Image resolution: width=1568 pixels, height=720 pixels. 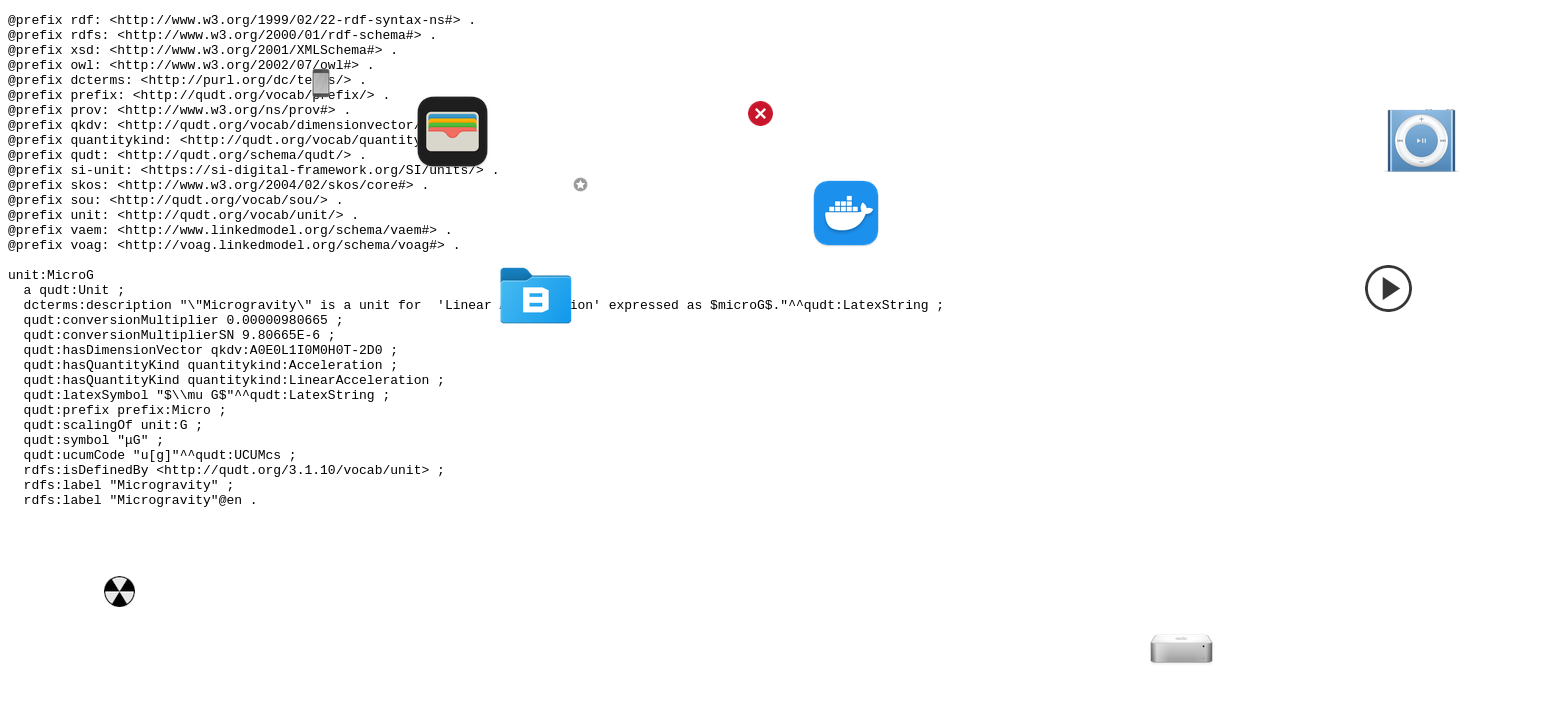 I want to click on open quixel bridge assets folder, so click(x=535, y=297).